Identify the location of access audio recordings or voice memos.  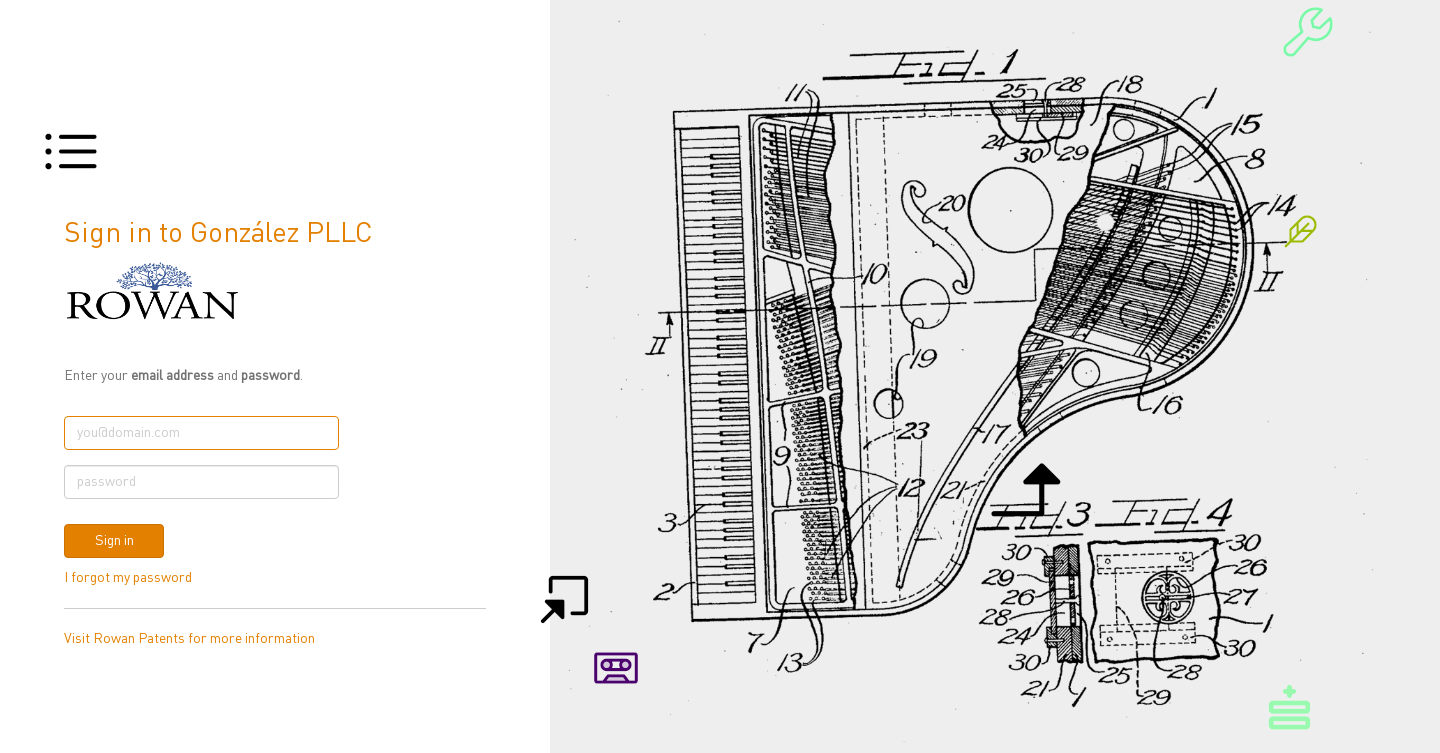
(616, 668).